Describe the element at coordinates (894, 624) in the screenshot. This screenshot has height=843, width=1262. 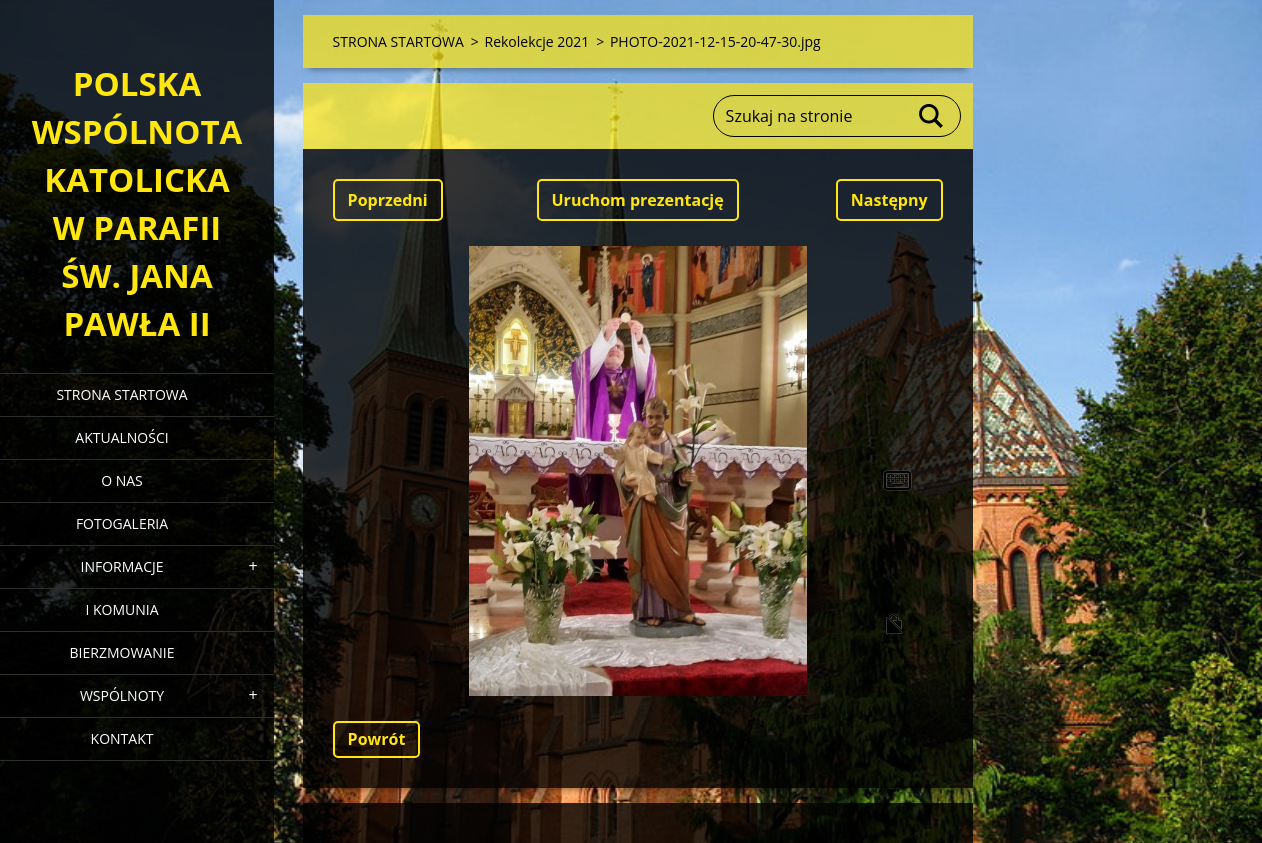
I see `indicates an unencrypted or insecure email connection` at that location.